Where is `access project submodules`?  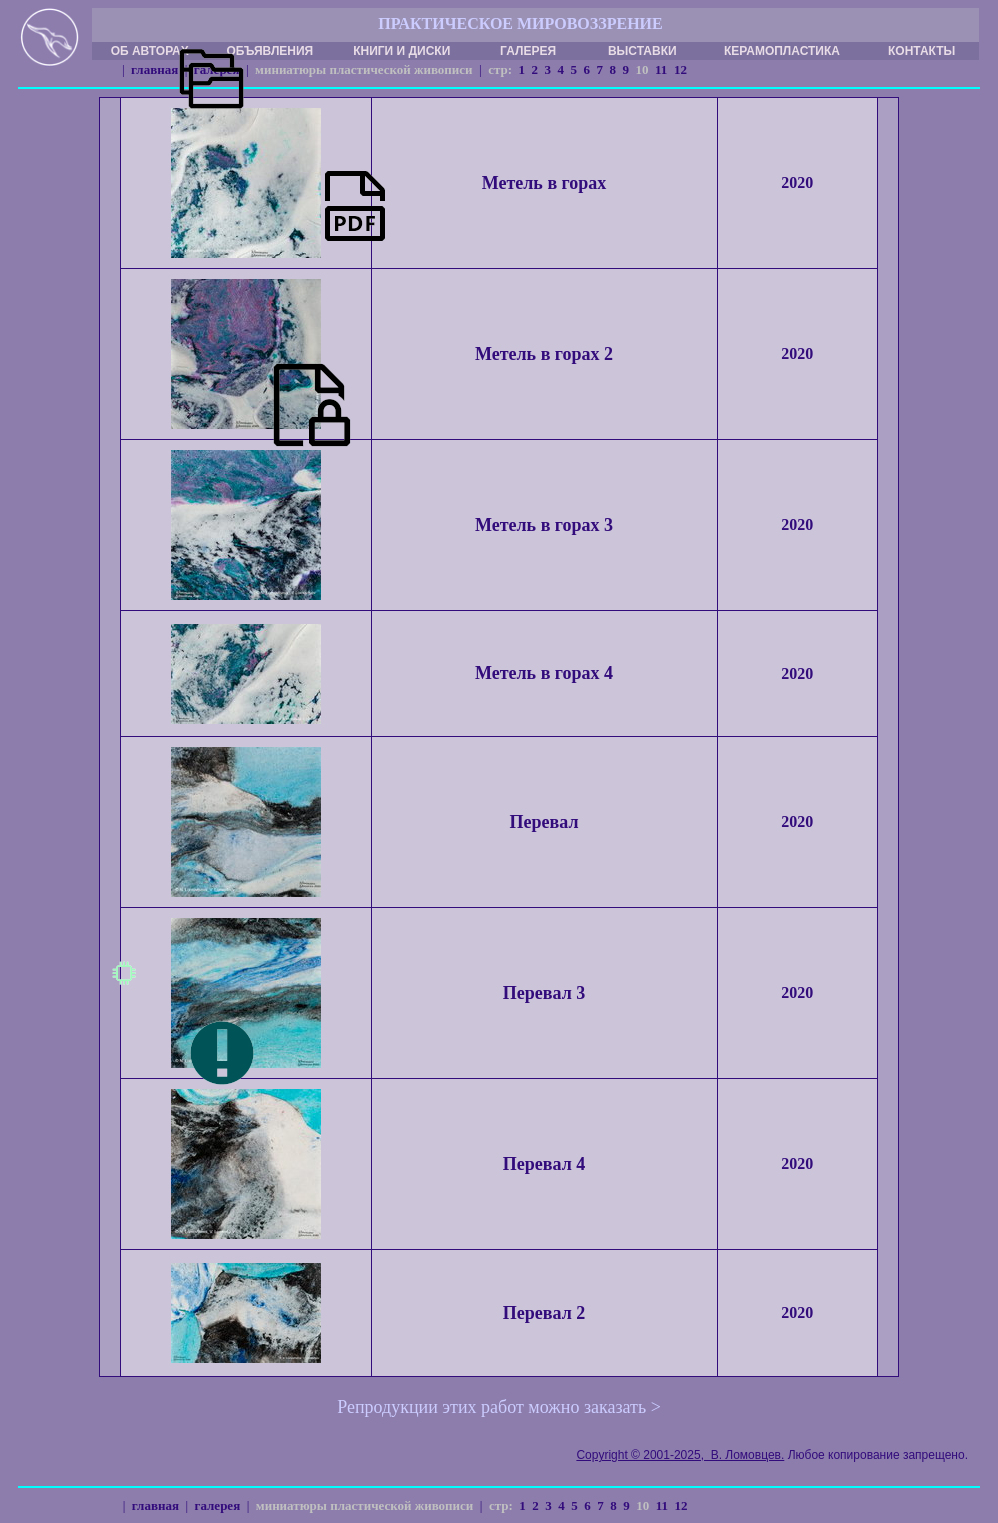 access project submodules is located at coordinates (211, 76).